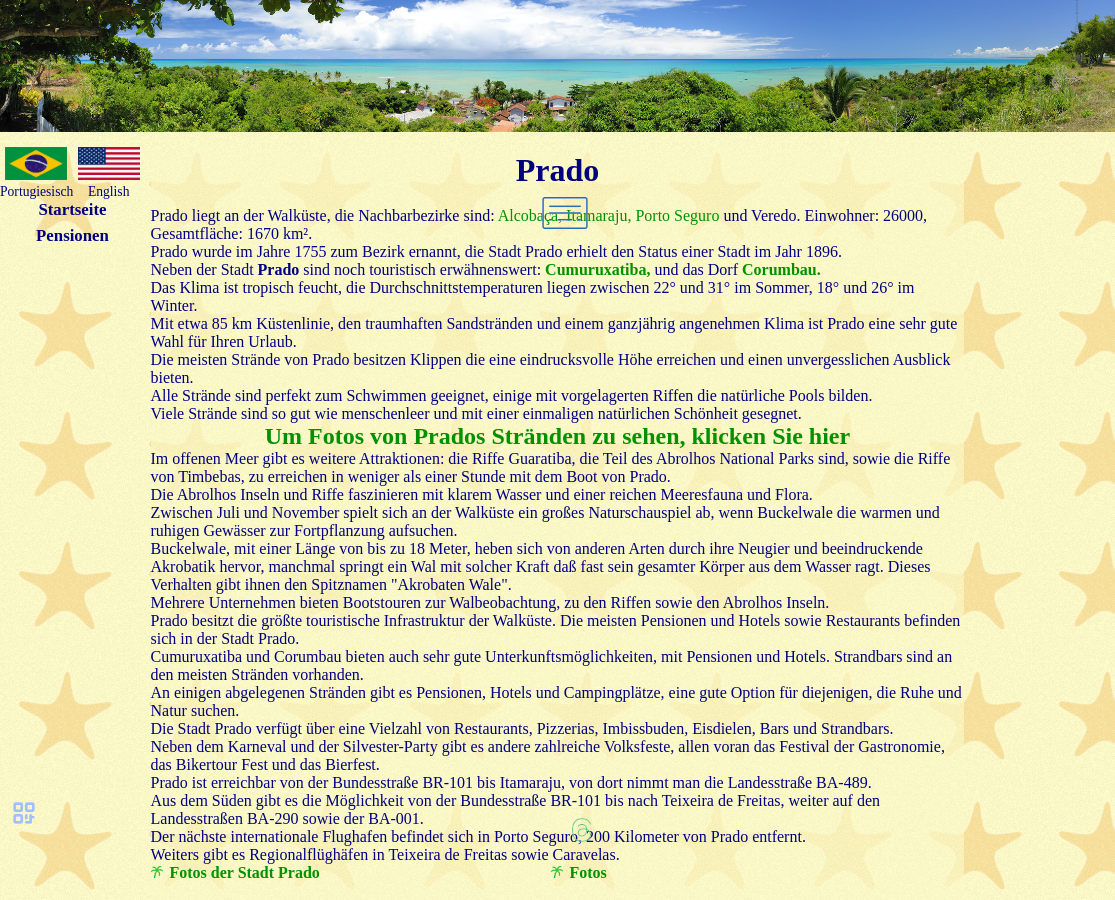  Describe the element at coordinates (24, 813) in the screenshot. I see `scan a qr code` at that location.